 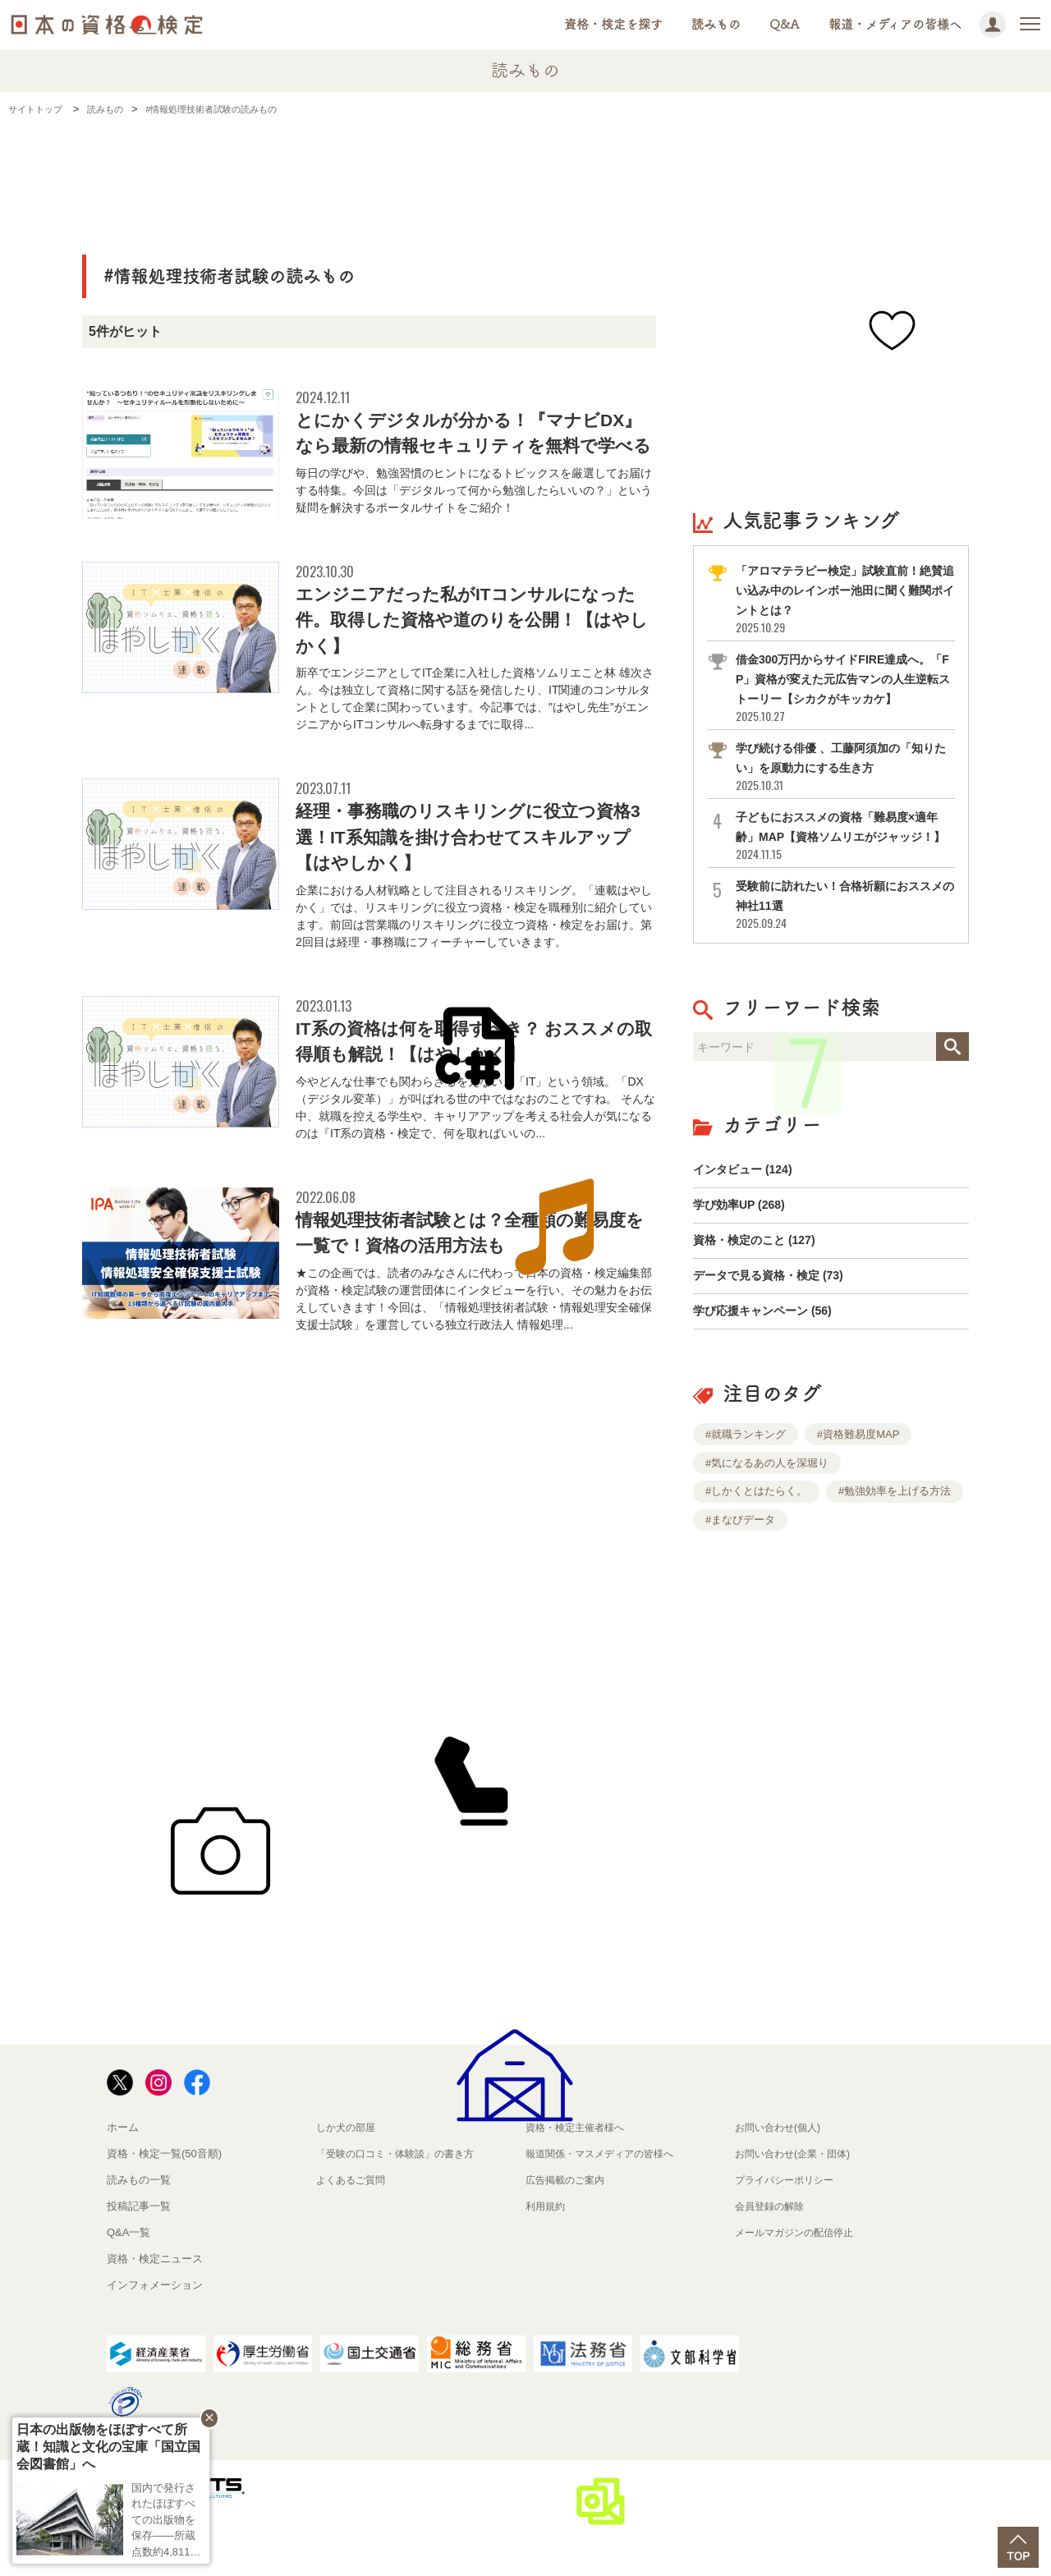 I want to click on select or reserve a seat, so click(x=470, y=1781).